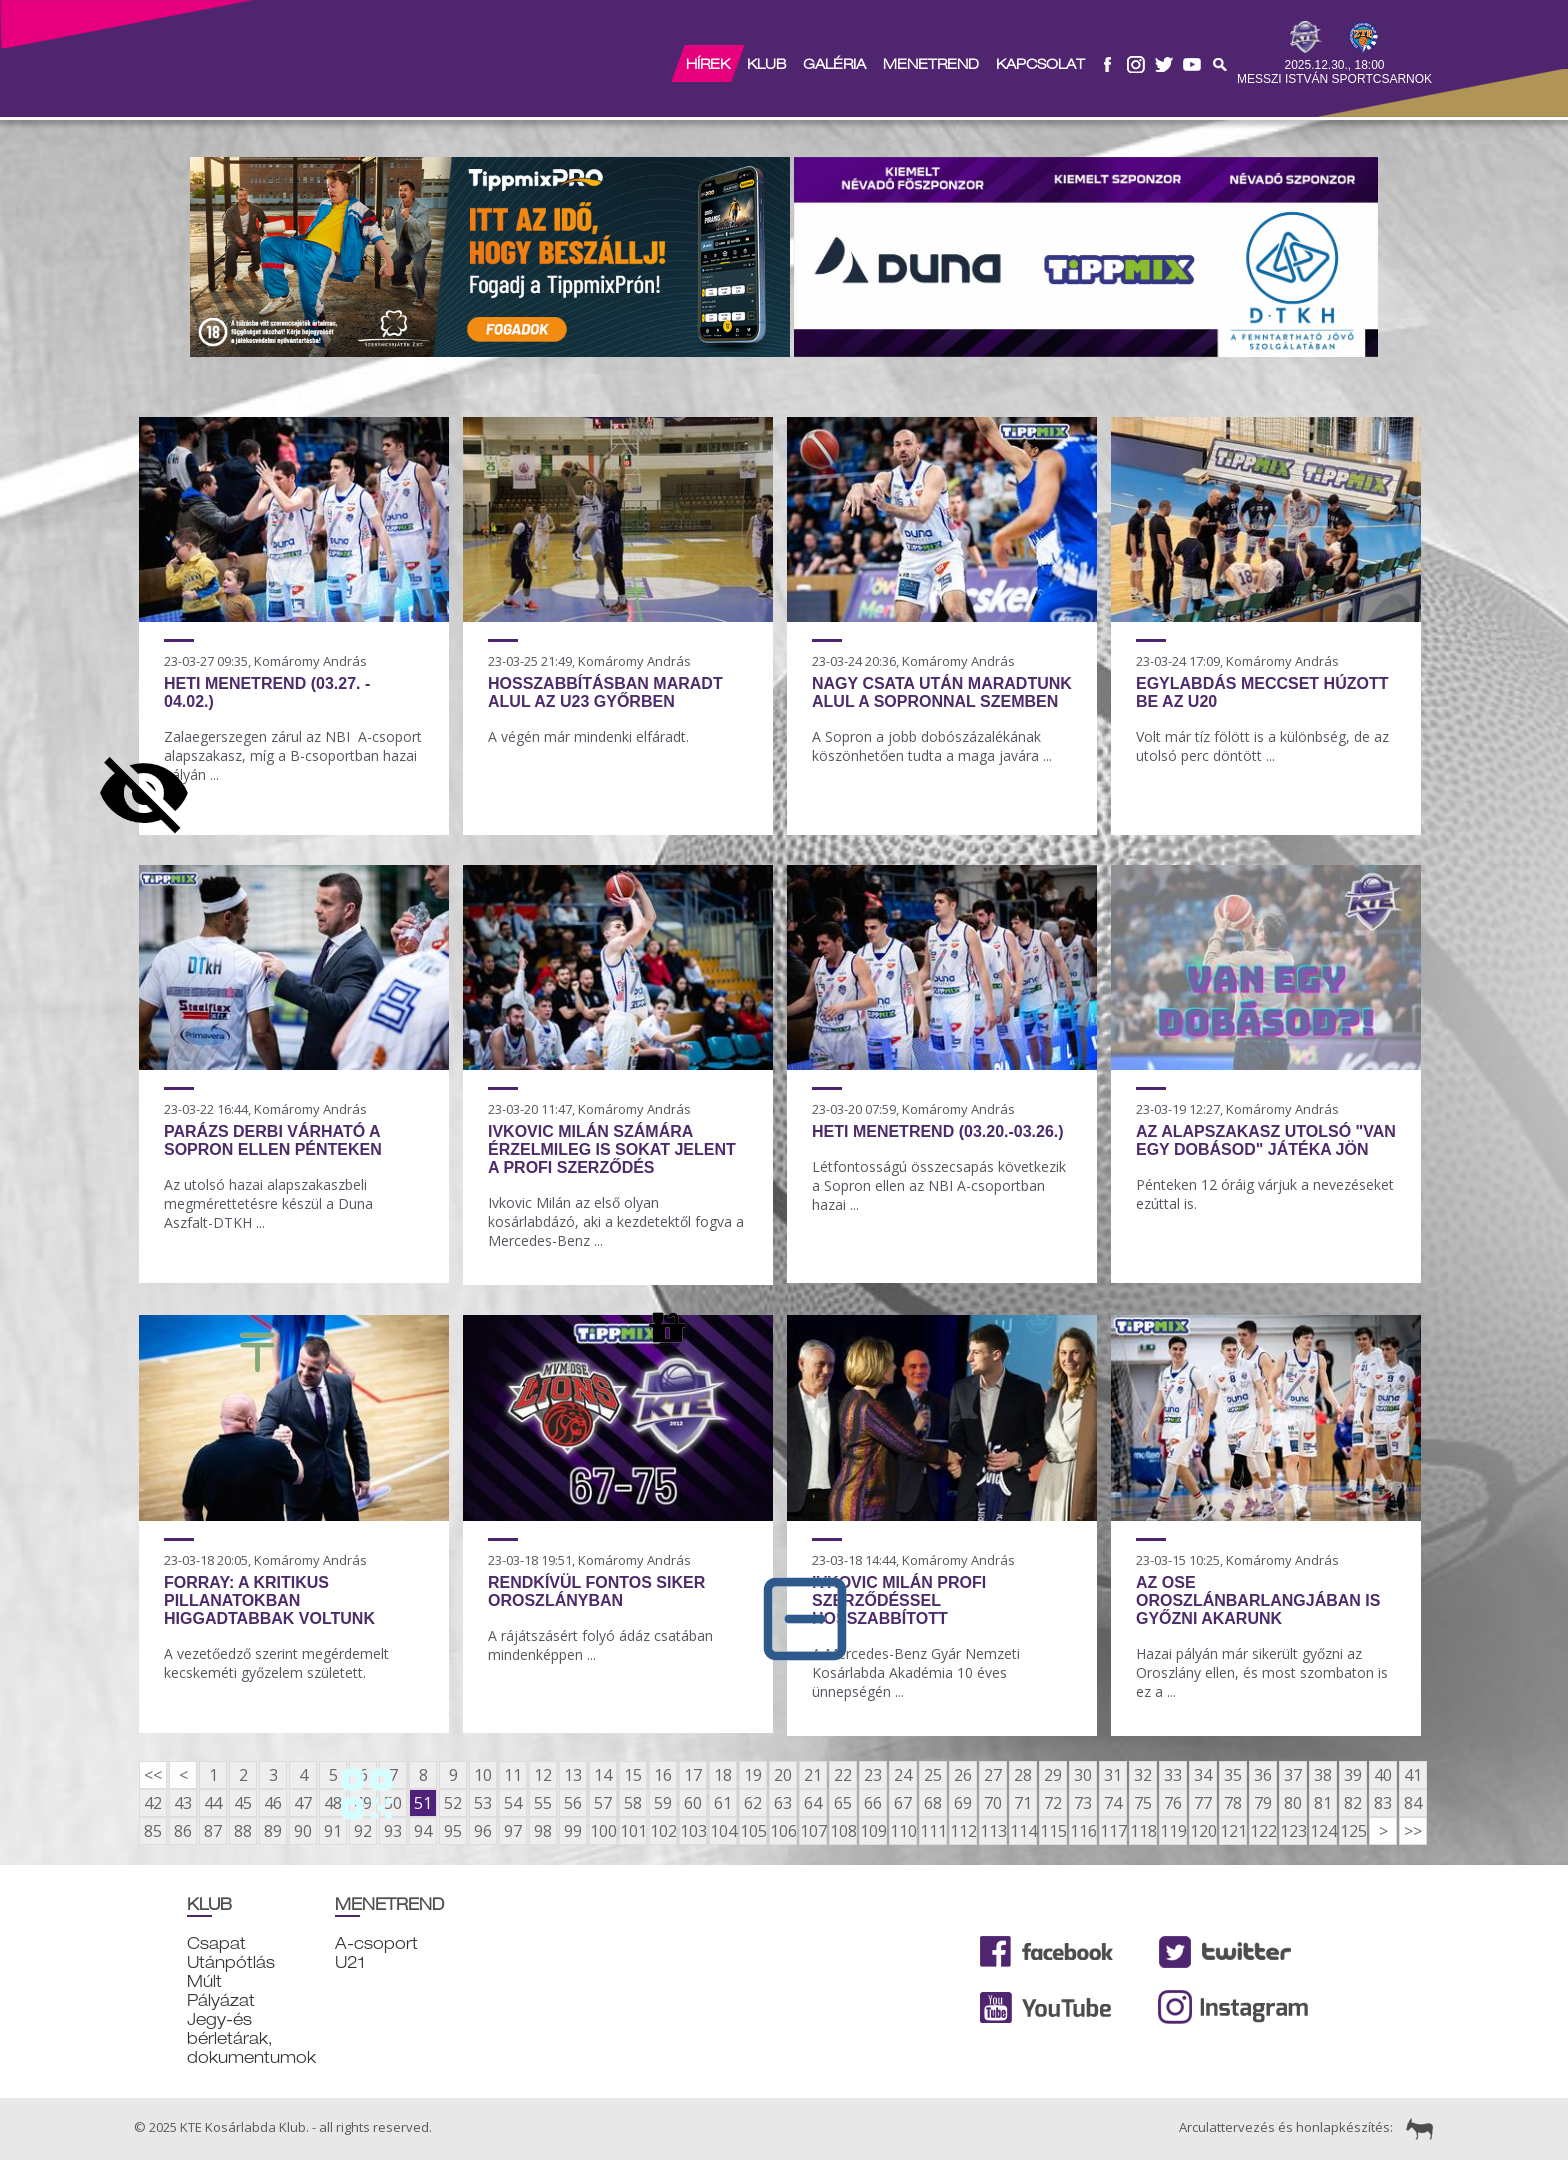 Image resolution: width=1568 pixels, height=2160 pixels. I want to click on hide password or sensitive content, so click(144, 795).